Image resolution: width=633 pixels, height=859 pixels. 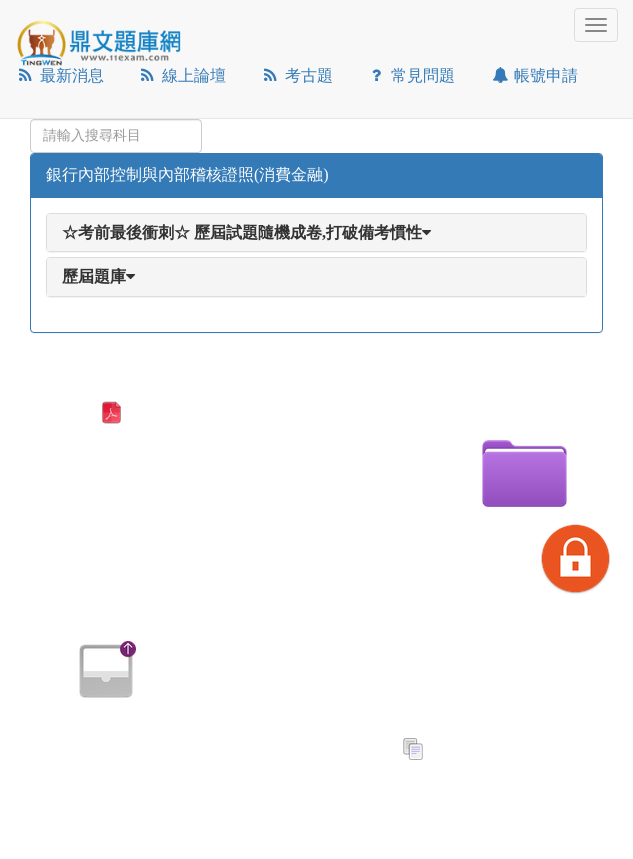 I want to click on sync inbox and outbox mail, so click(x=106, y=671).